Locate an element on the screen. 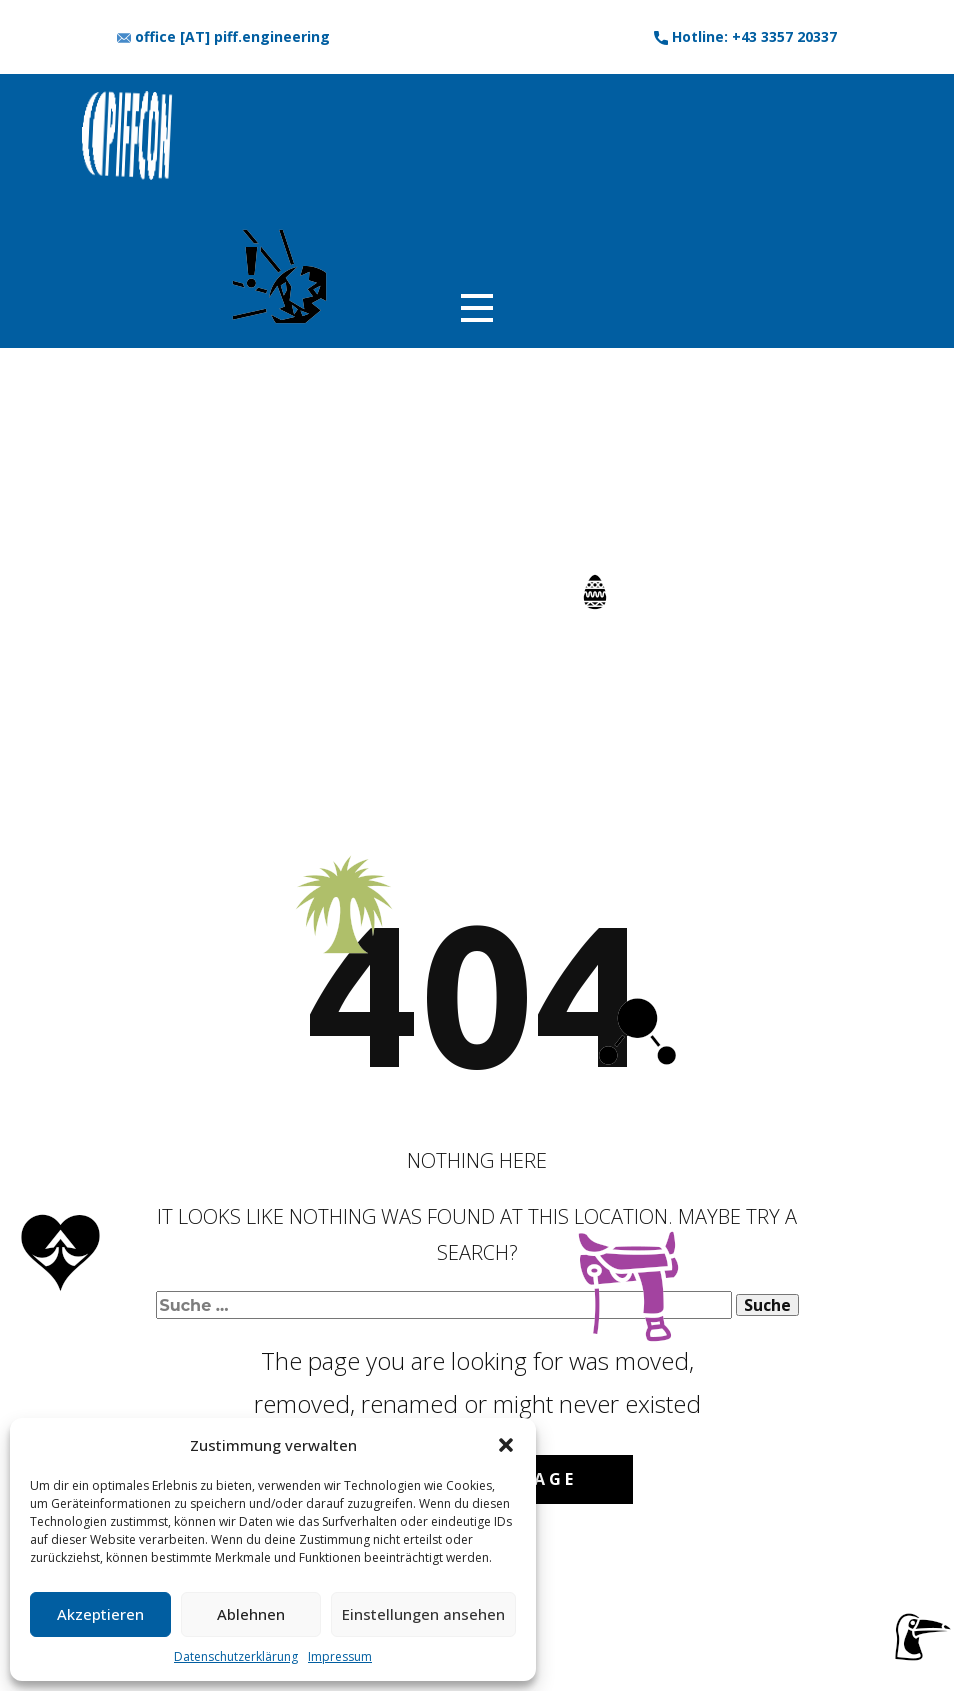 The width and height of the screenshot is (954, 1691). select a cheerful or happy mood is located at coordinates (60, 1251).